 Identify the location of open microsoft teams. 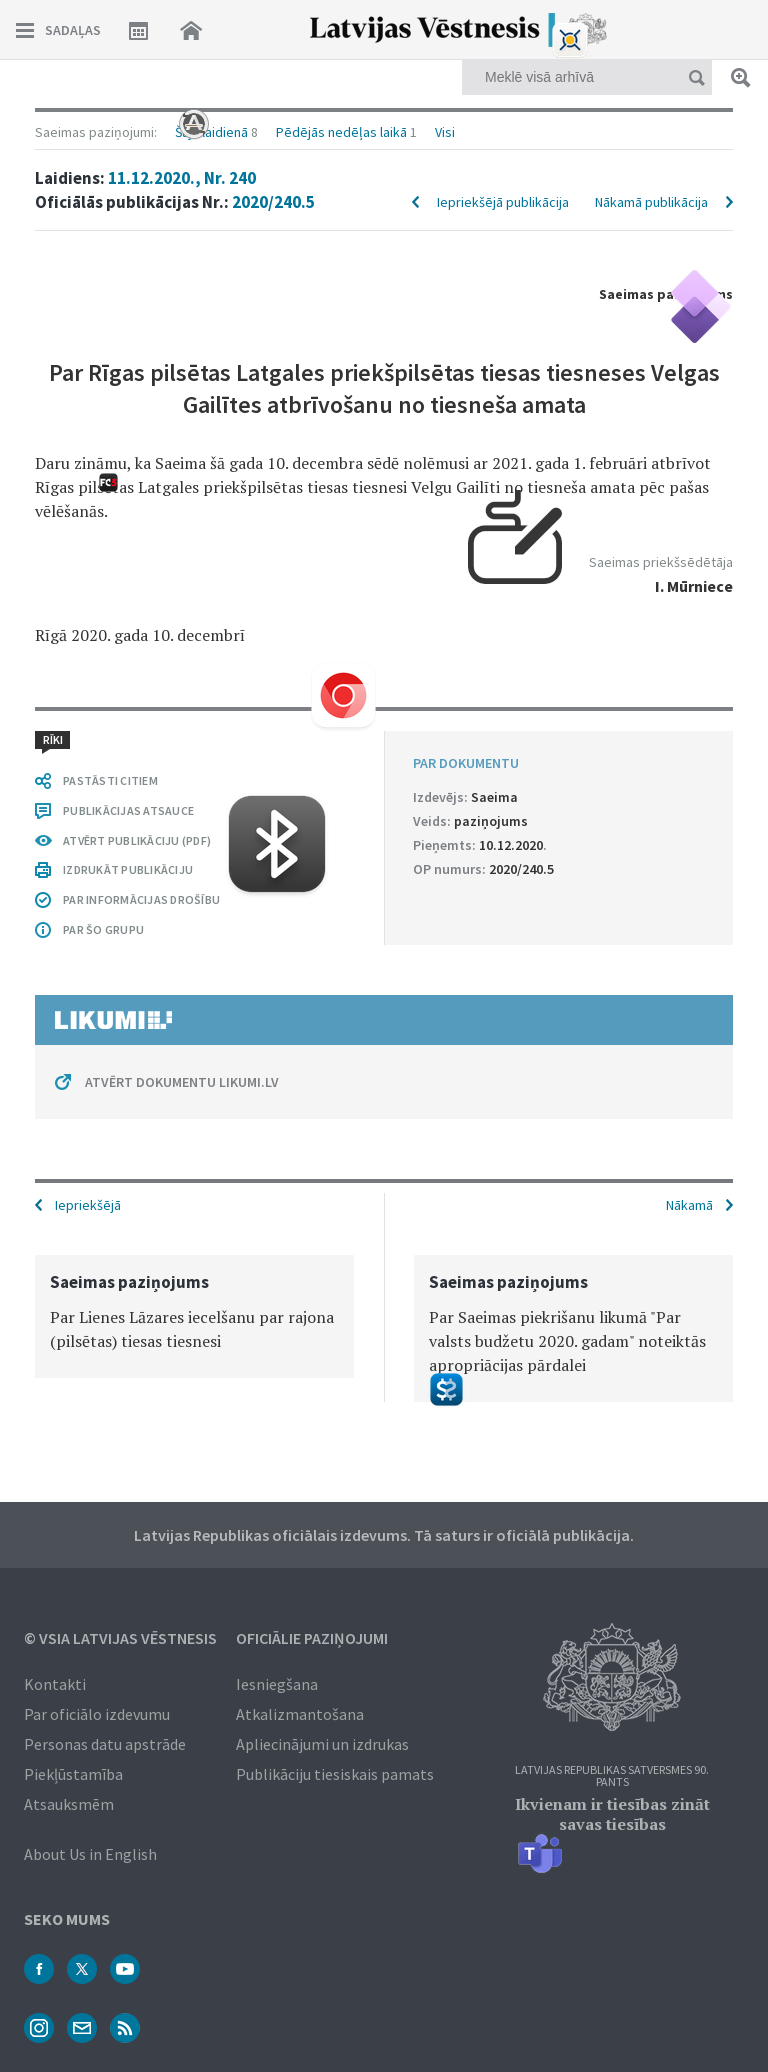
(540, 1854).